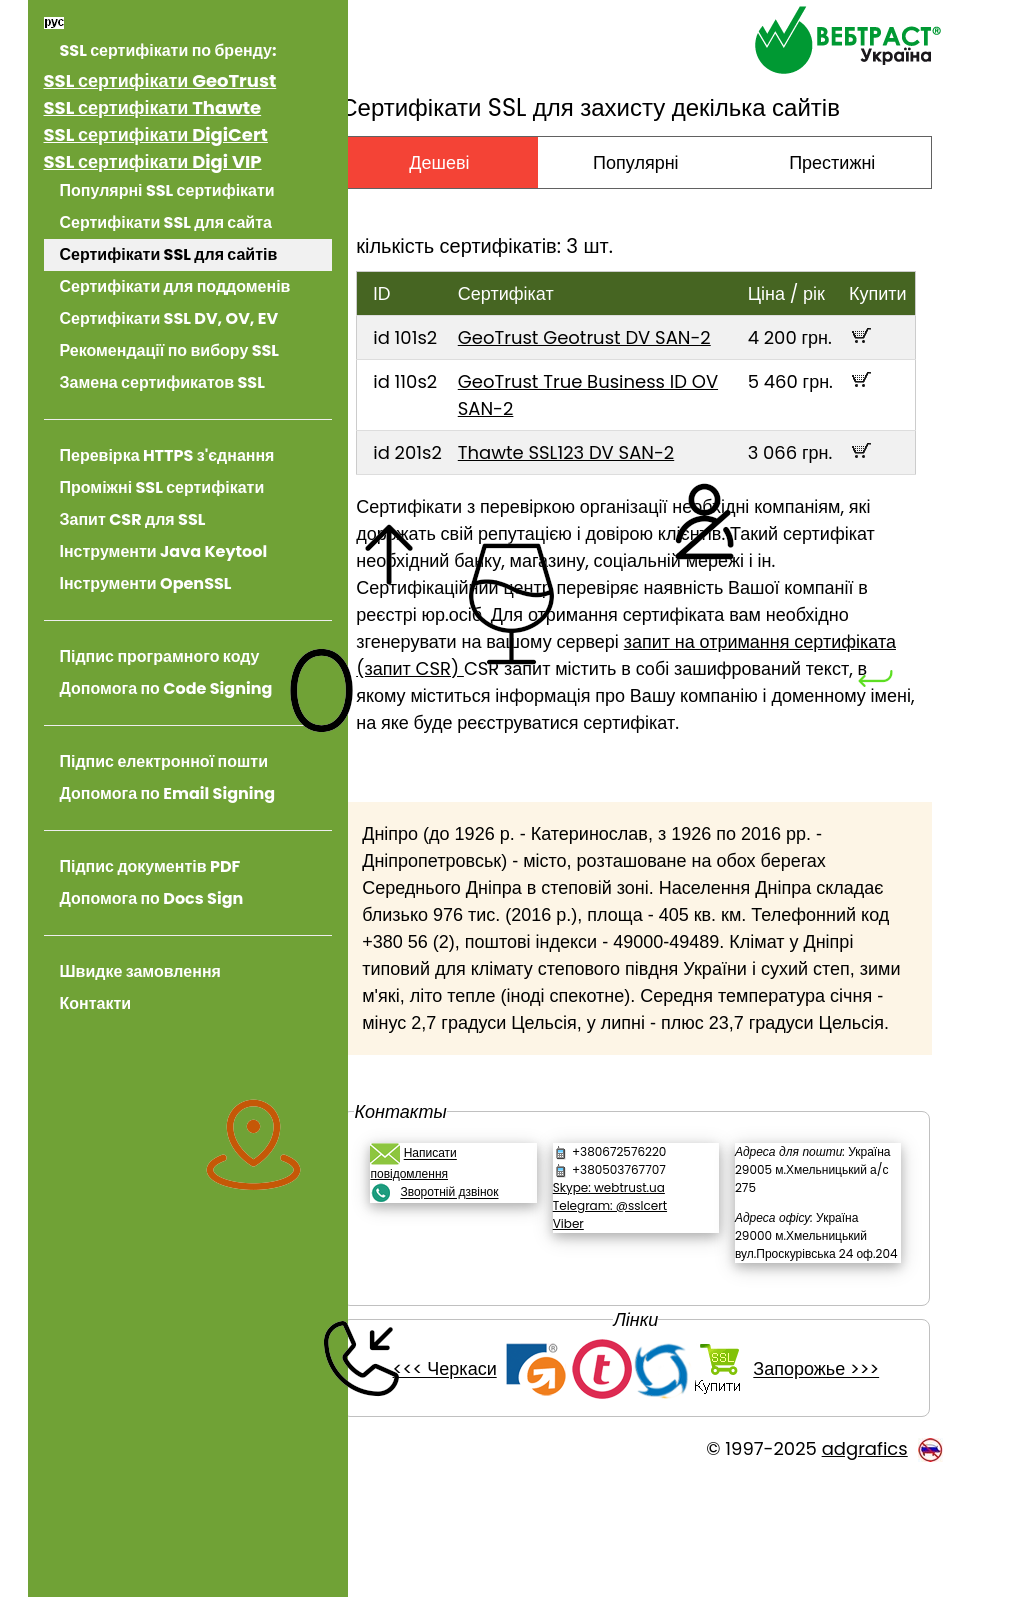 Image resolution: width=1035 pixels, height=1597 pixels. What do you see at coordinates (875, 678) in the screenshot?
I see `go back to previous screen or step` at bounding box center [875, 678].